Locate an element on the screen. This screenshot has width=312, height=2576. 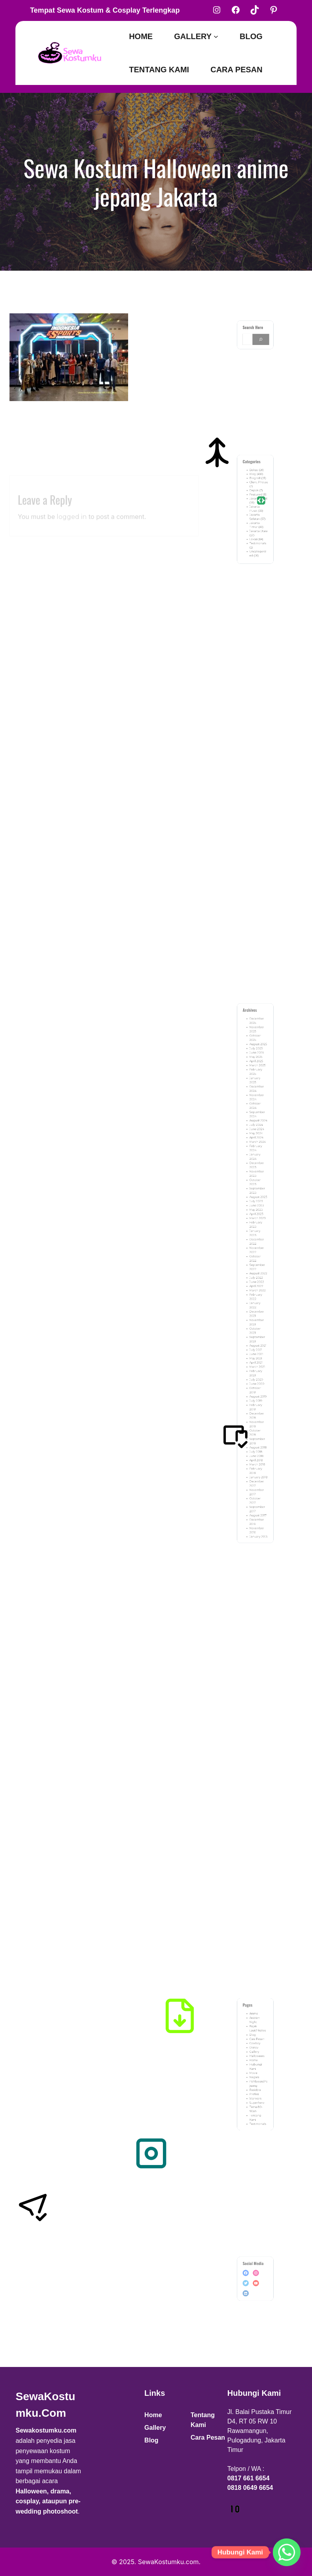
apply a mask to selected layer or object is located at coordinates (151, 2153).